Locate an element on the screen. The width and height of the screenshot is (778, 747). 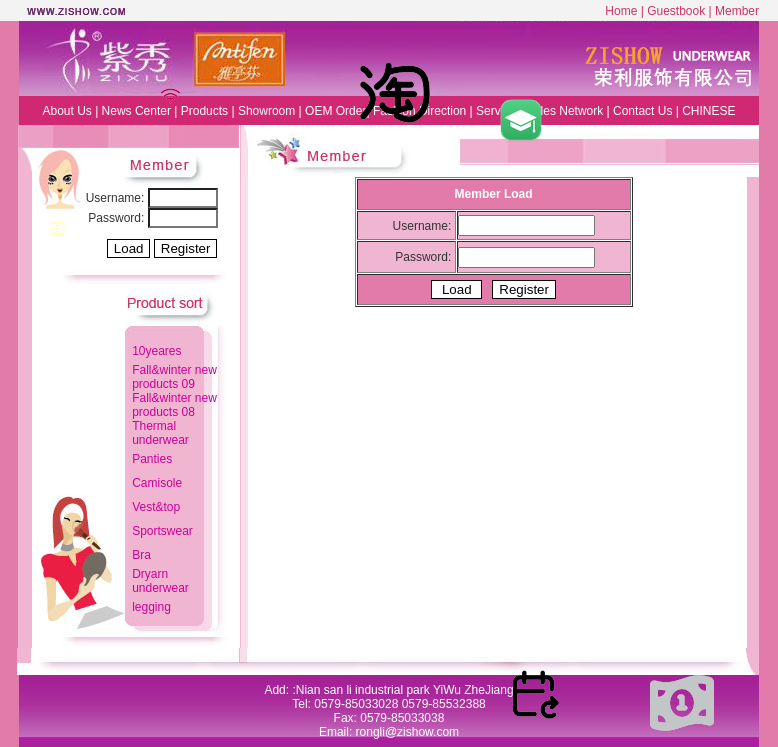
indicates active wireless network connection is located at coordinates (170, 95).